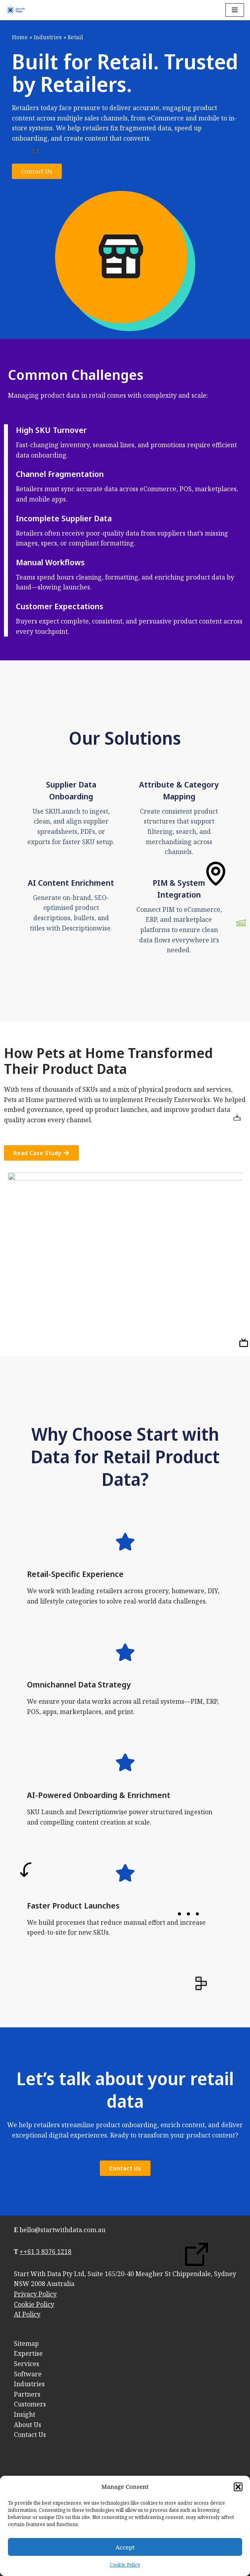 Image resolution: width=250 pixels, height=2576 pixels. I want to click on go back and down in navigation, so click(26, 1870).